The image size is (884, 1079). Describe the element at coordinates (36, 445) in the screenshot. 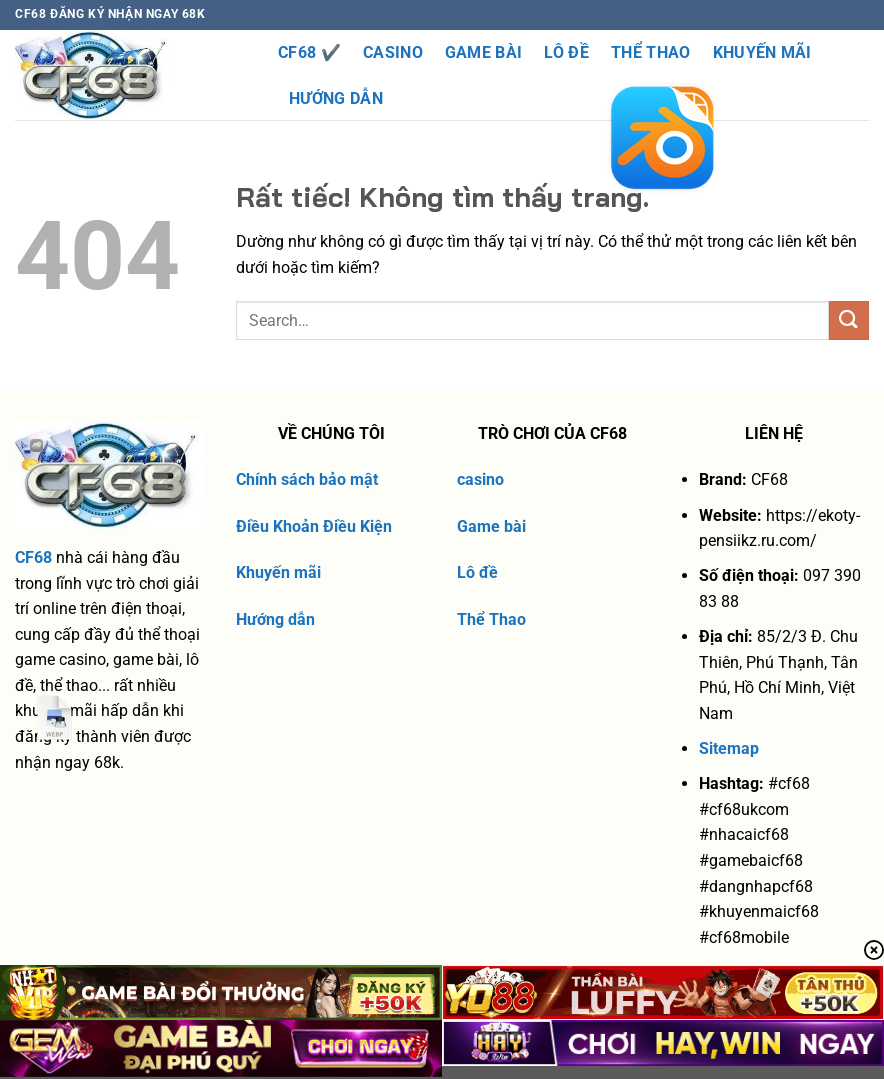

I see `open the weather app` at that location.